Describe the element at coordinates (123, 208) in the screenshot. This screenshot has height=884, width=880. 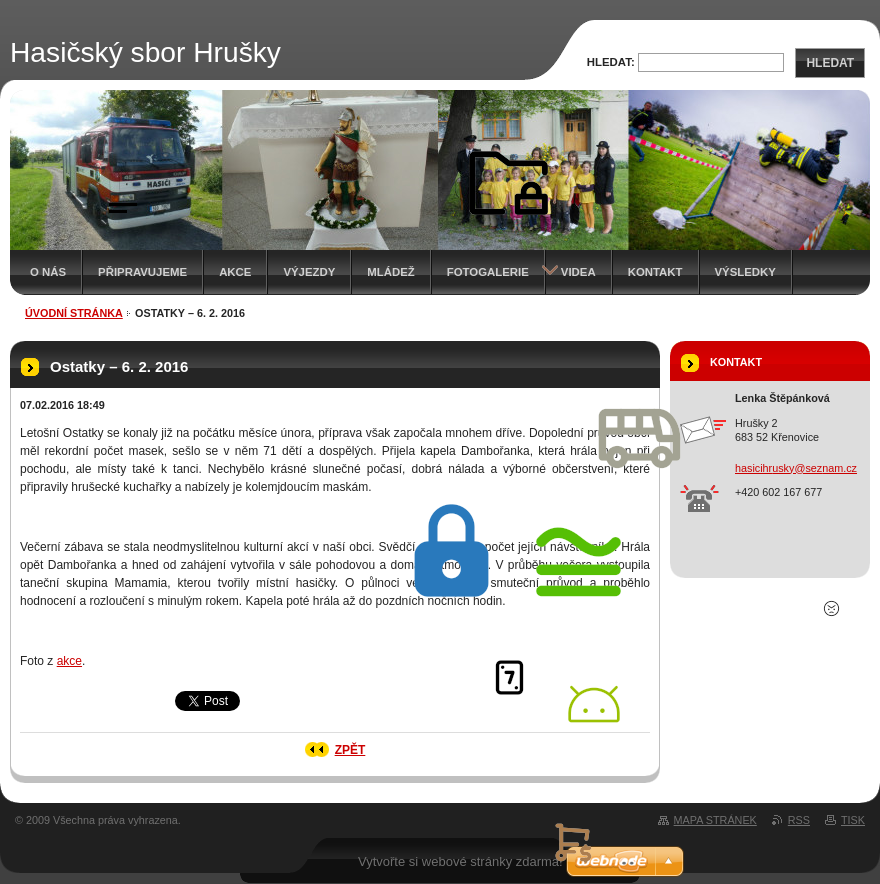
I see `enter a short text response` at that location.